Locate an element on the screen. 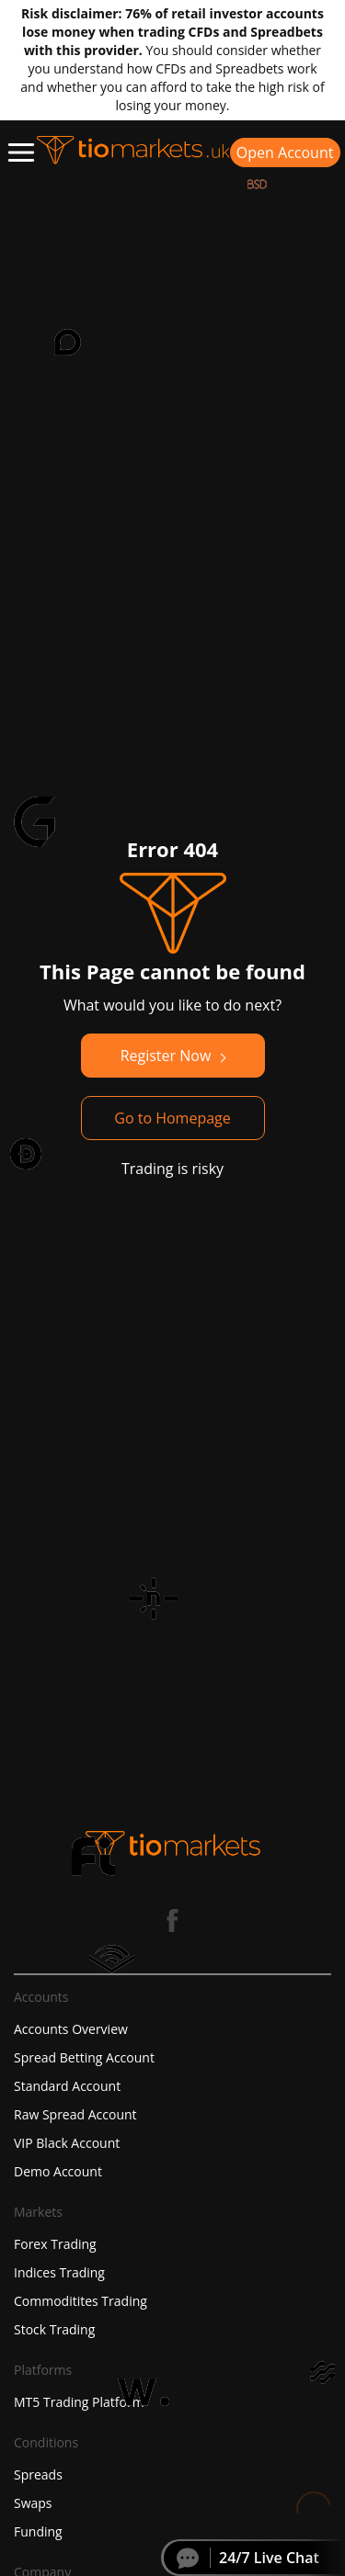  langflow app logo is located at coordinates (322, 2372).